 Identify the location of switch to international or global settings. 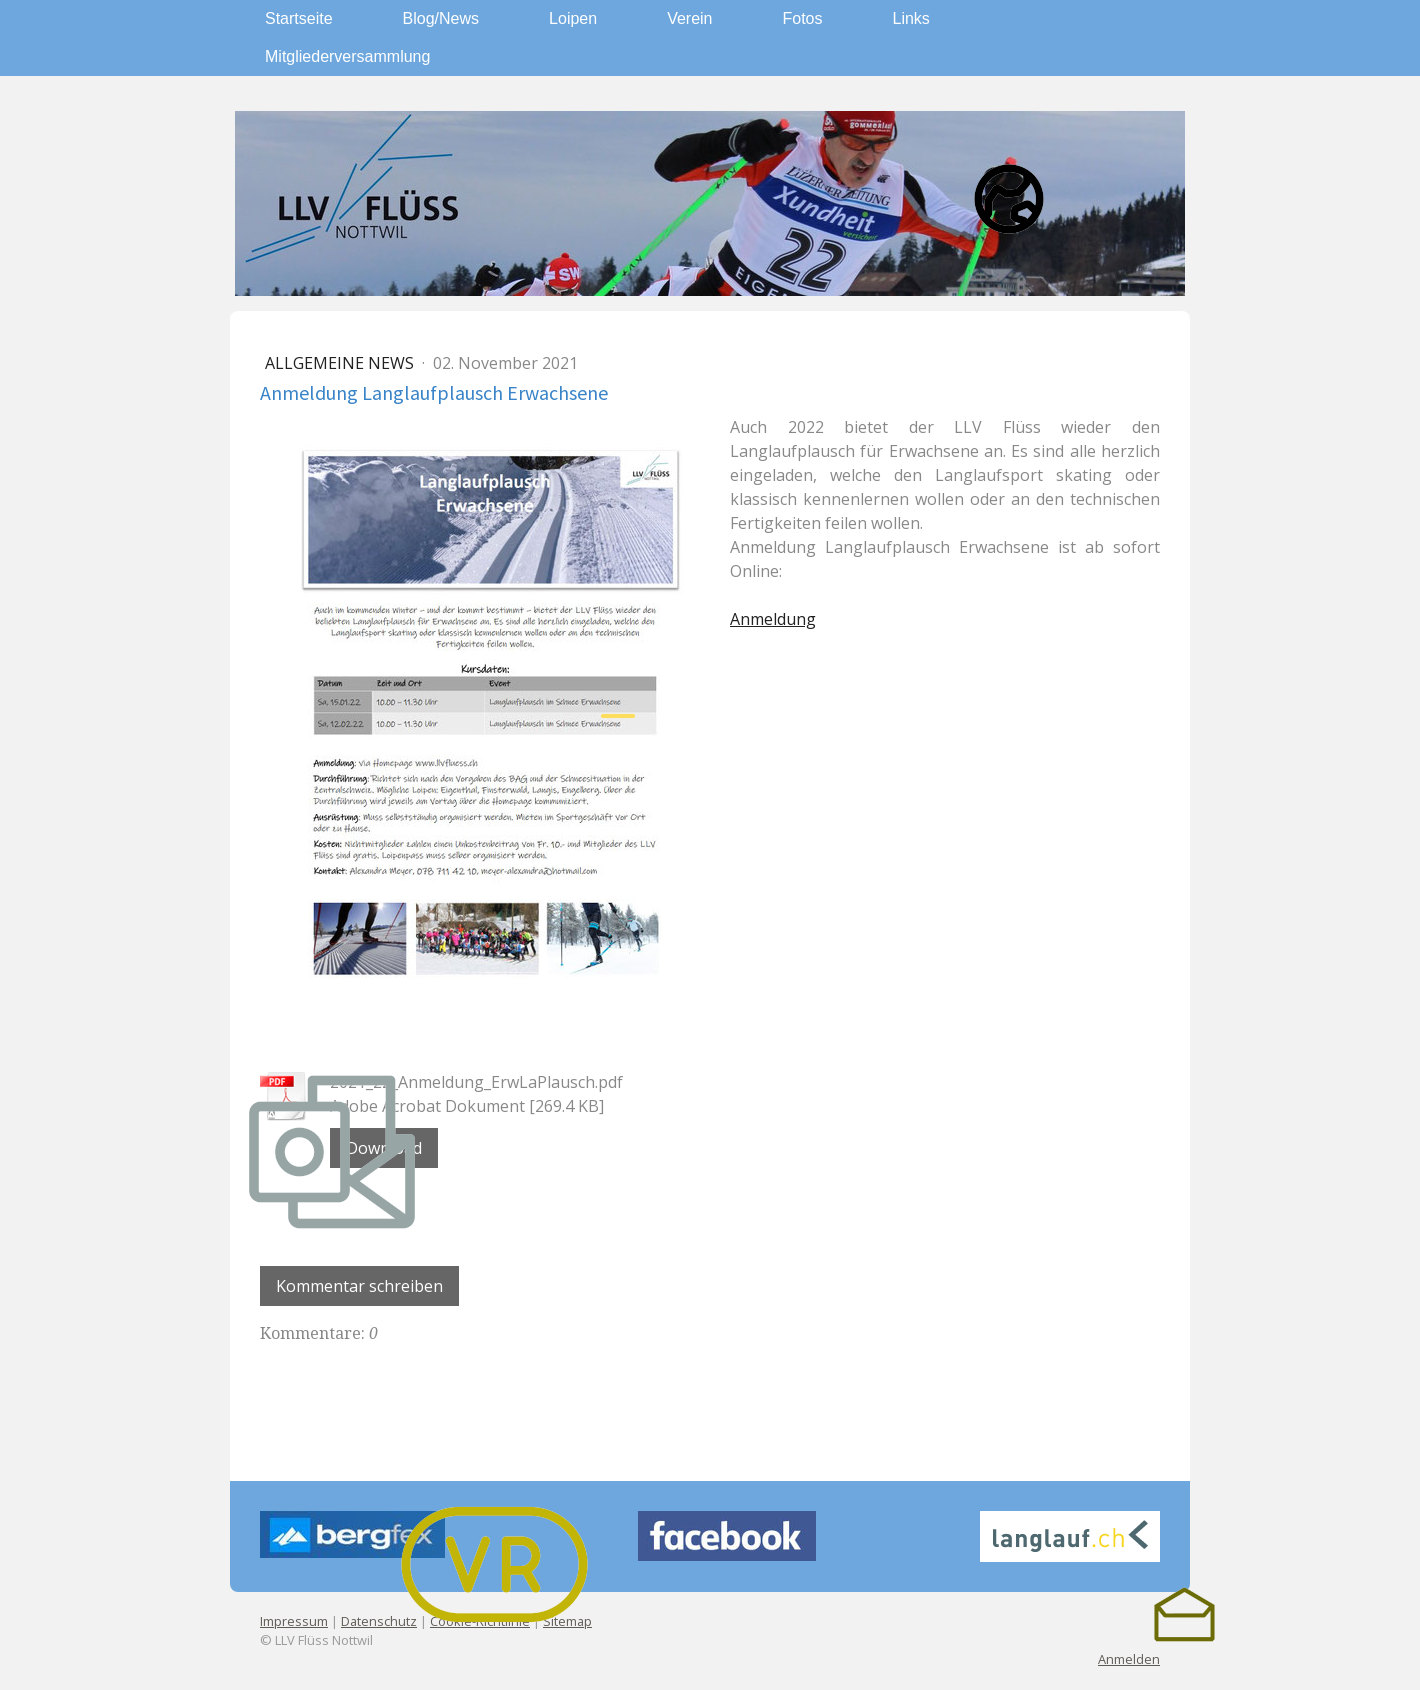
(1009, 199).